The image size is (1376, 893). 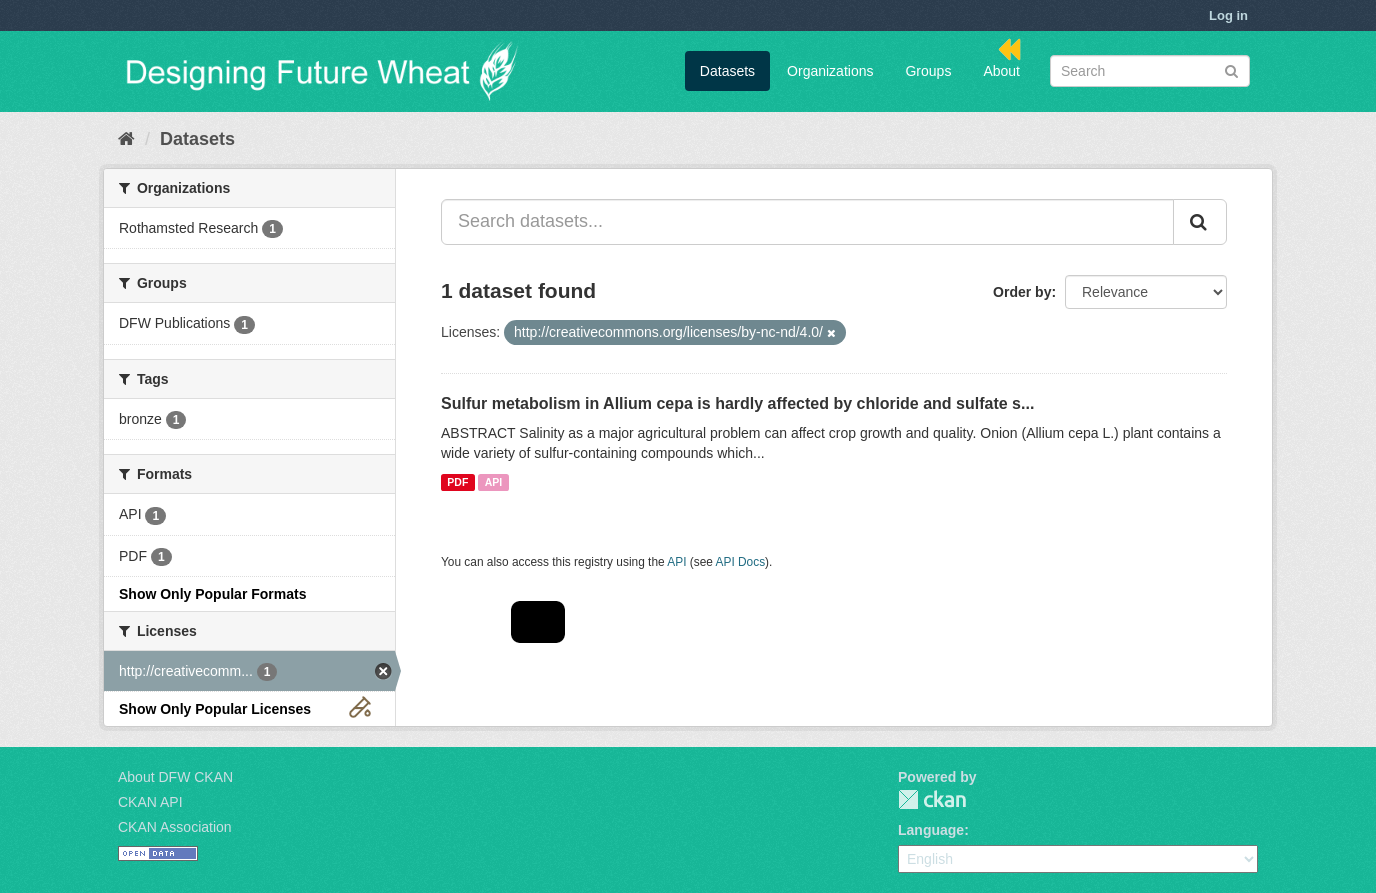 What do you see at coordinates (1010, 49) in the screenshot?
I see `skip to previous track or beginning` at bounding box center [1010, 49].